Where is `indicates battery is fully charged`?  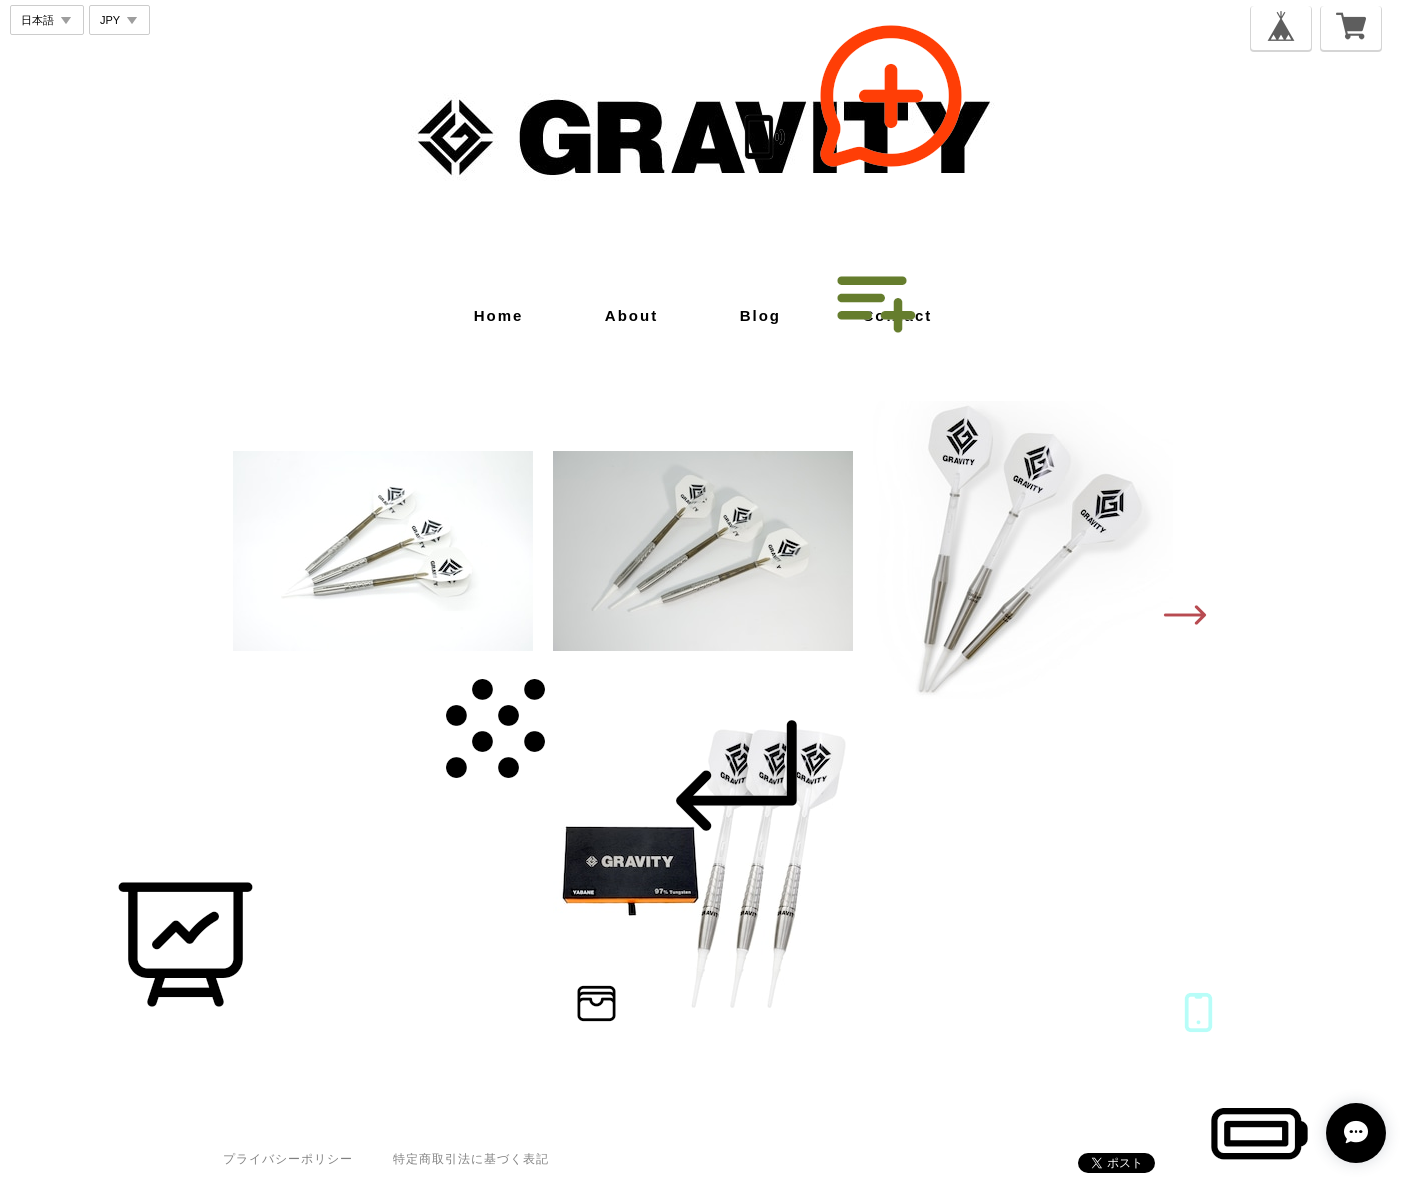 indicates battery is fully charged is located at coordinates (1259, 1130).